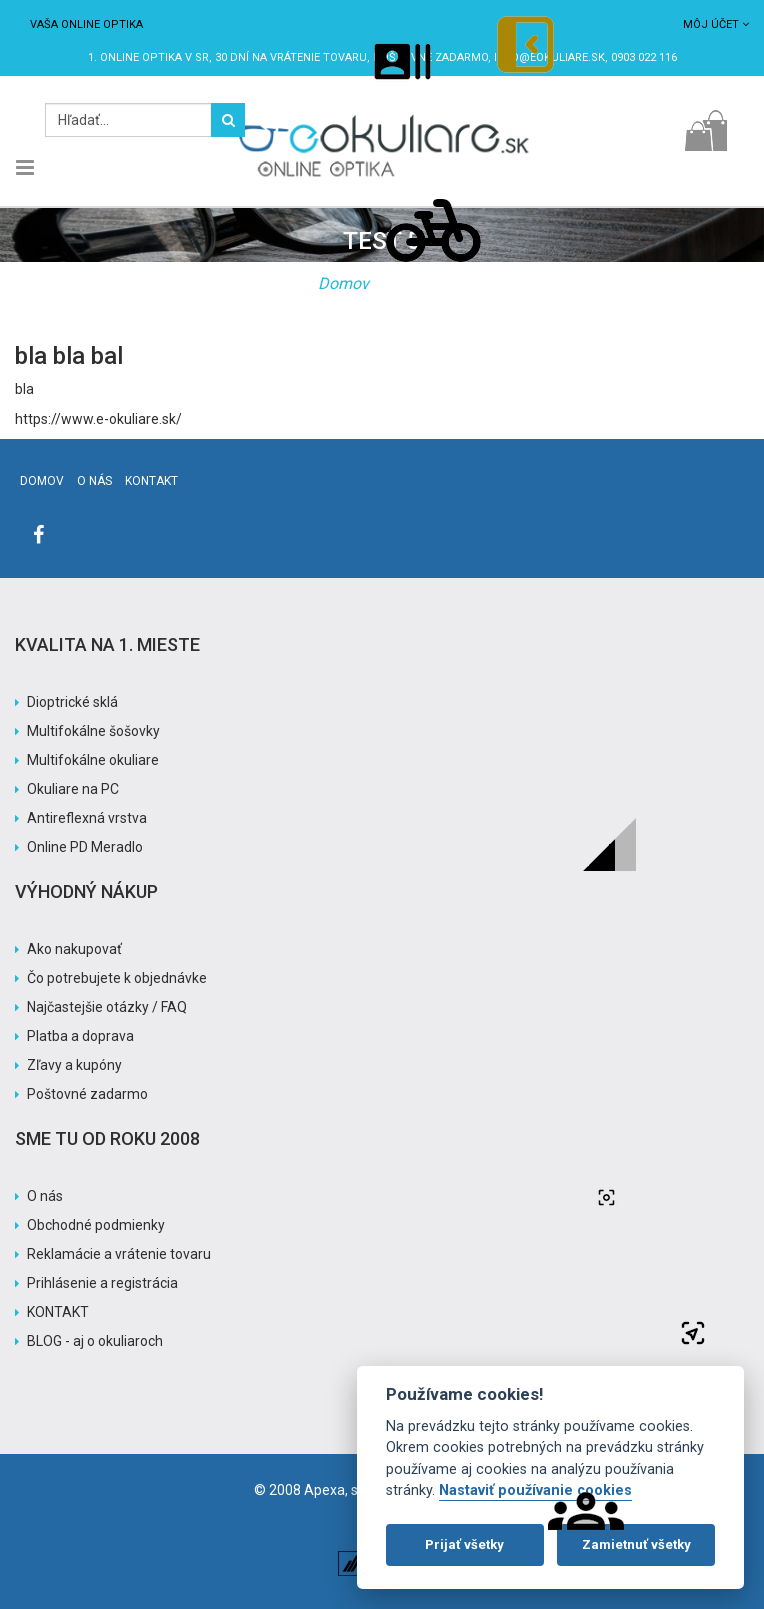 The image size is (764, 1609). Describe the element at coordinates (586, 1511) in the screenshot. I see `view or manage groups` at that location.